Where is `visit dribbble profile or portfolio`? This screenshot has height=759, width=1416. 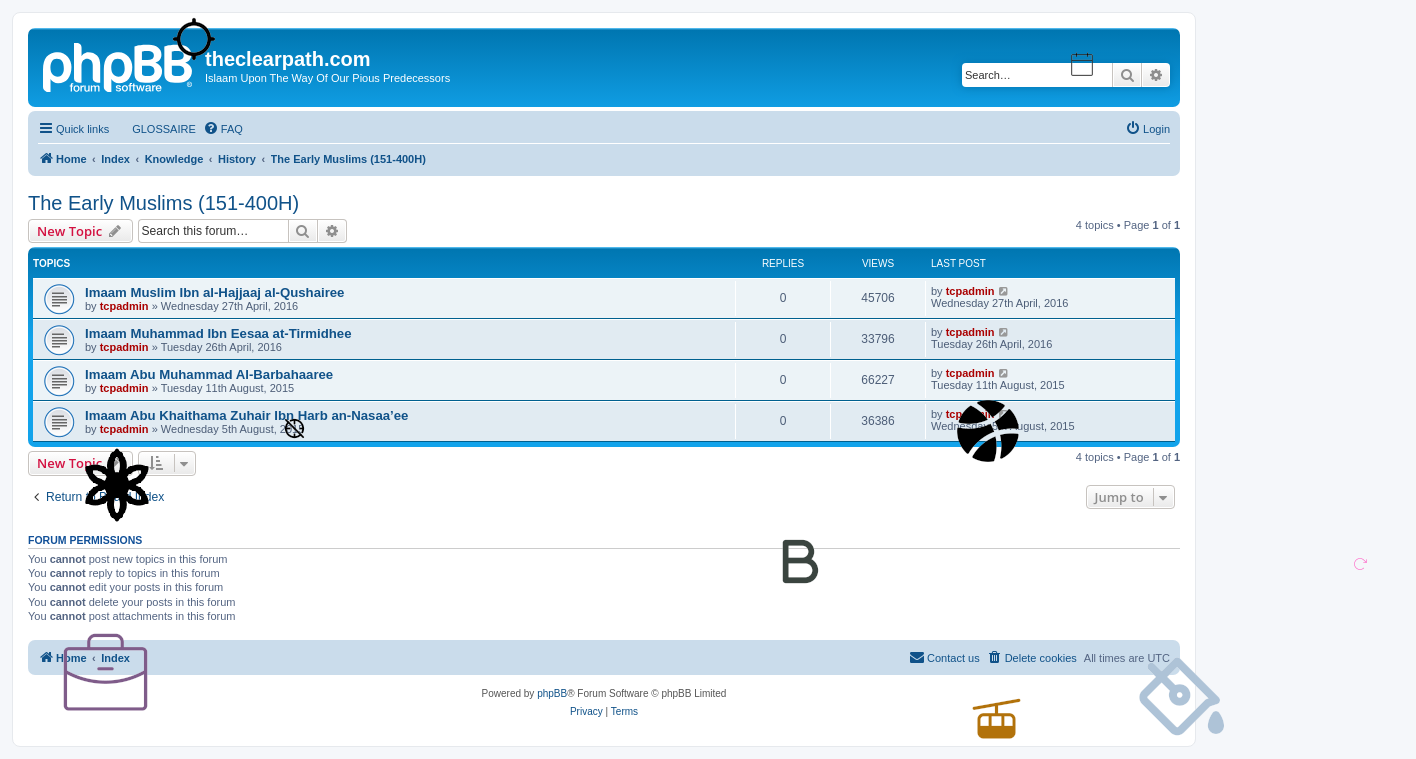 visit dribbble profile or portfolio is located at coordinates (988, 431).